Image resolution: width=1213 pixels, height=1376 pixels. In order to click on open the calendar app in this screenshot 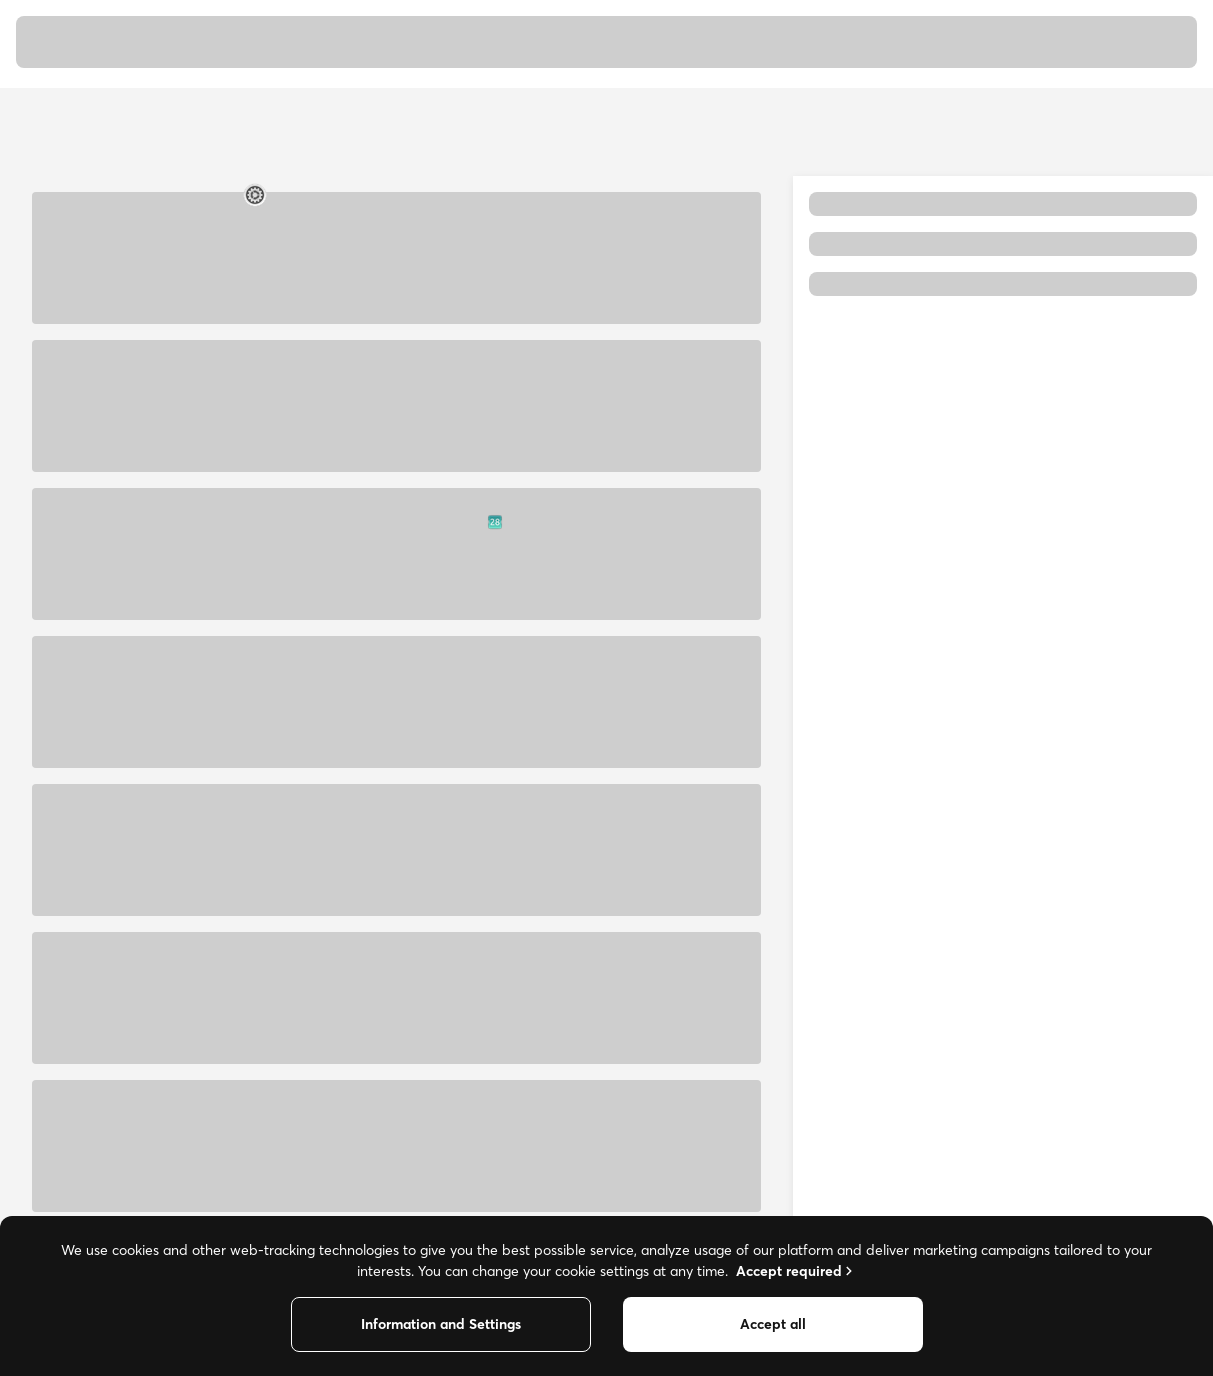, I will do `click(495, 522)`.